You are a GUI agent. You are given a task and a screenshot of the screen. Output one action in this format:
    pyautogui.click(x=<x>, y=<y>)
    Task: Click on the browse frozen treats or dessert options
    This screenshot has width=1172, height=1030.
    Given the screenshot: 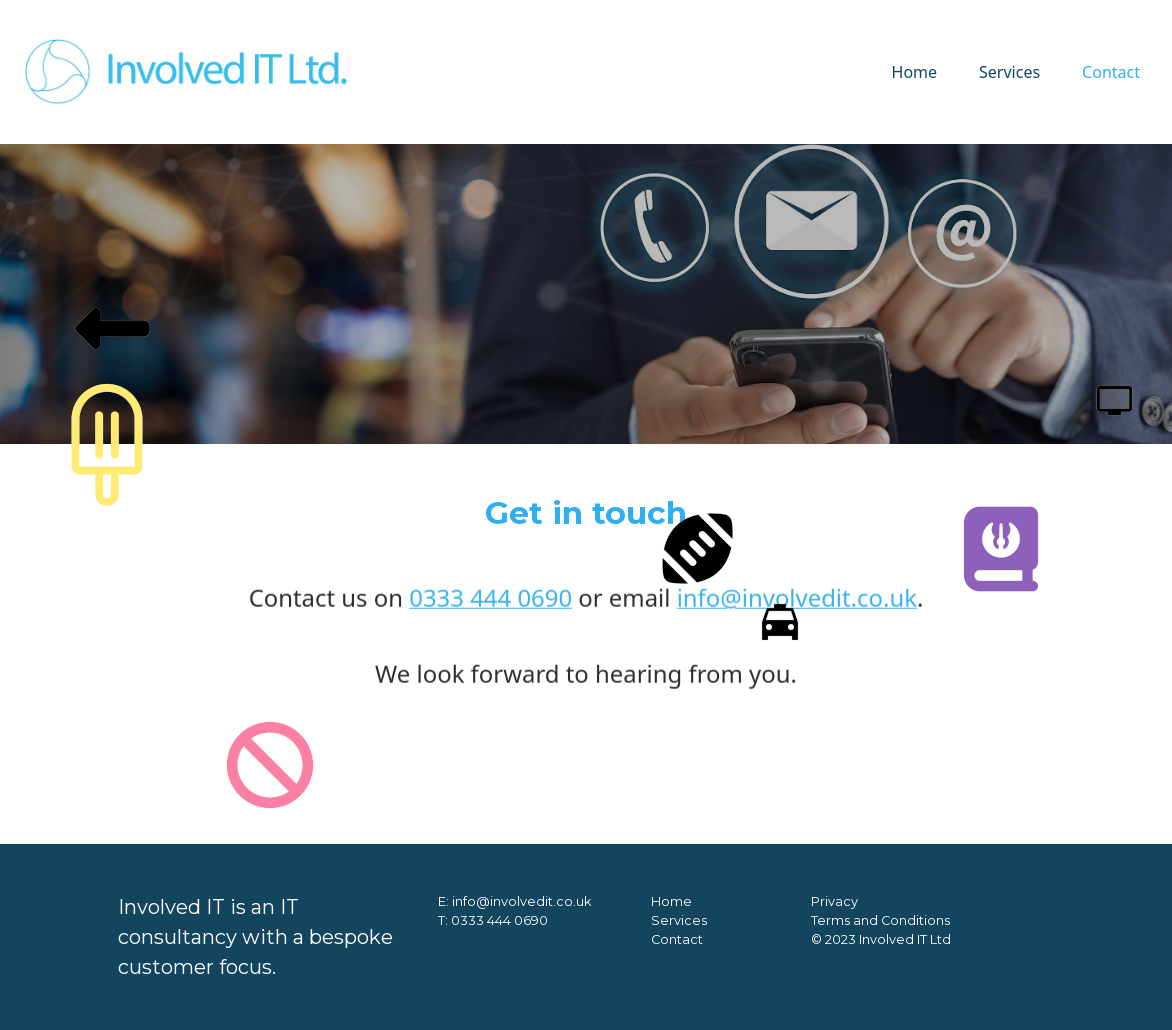 What is the action you would take?
    pyautogui.click(x=107, y=443)
    